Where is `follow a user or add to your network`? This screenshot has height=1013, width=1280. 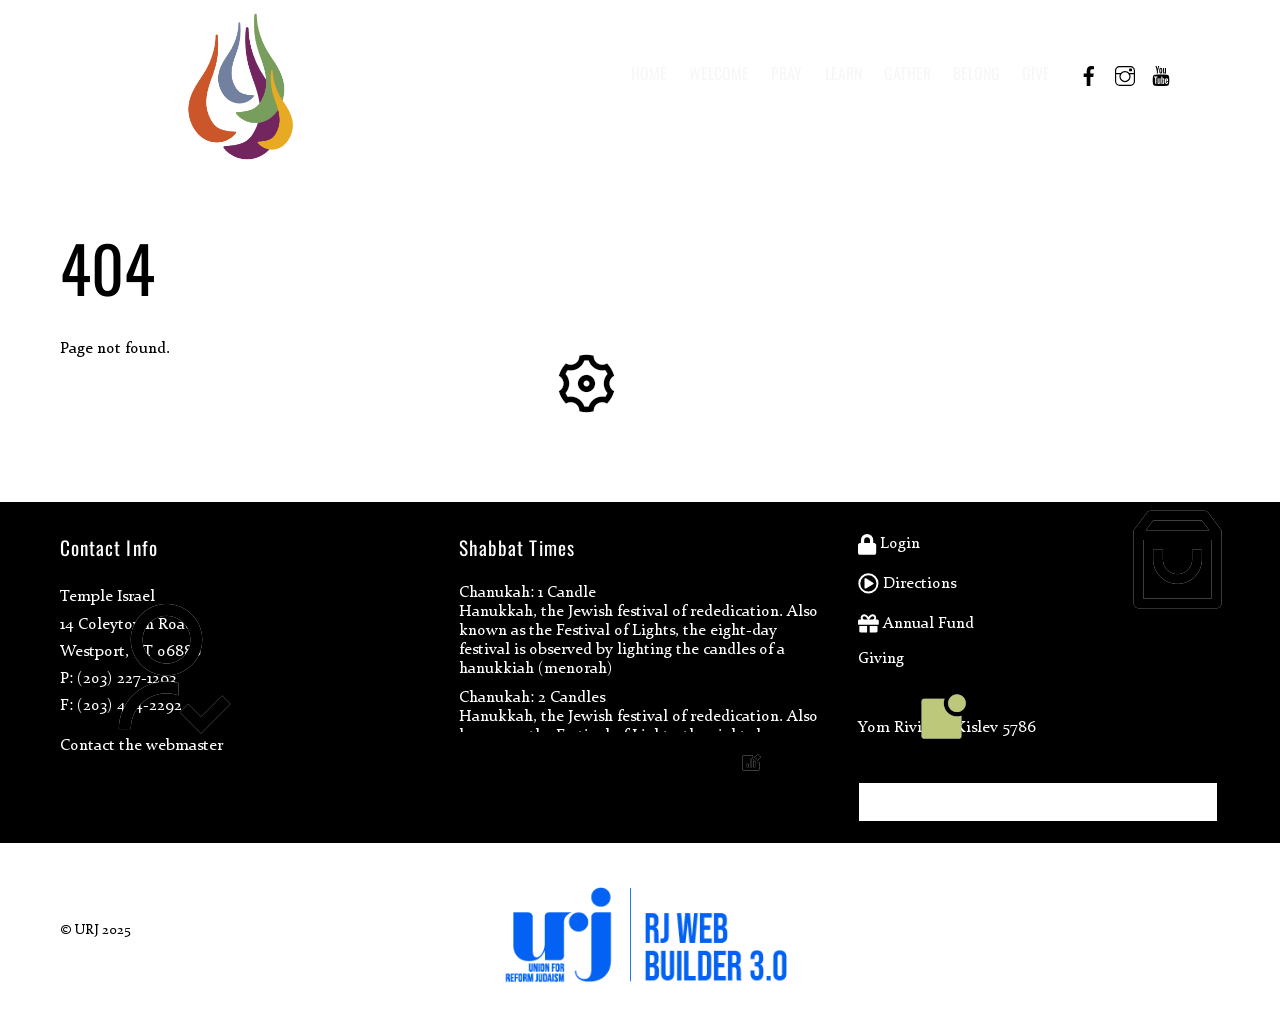 follow a user or add to your network is located at coordinates (166, 669).